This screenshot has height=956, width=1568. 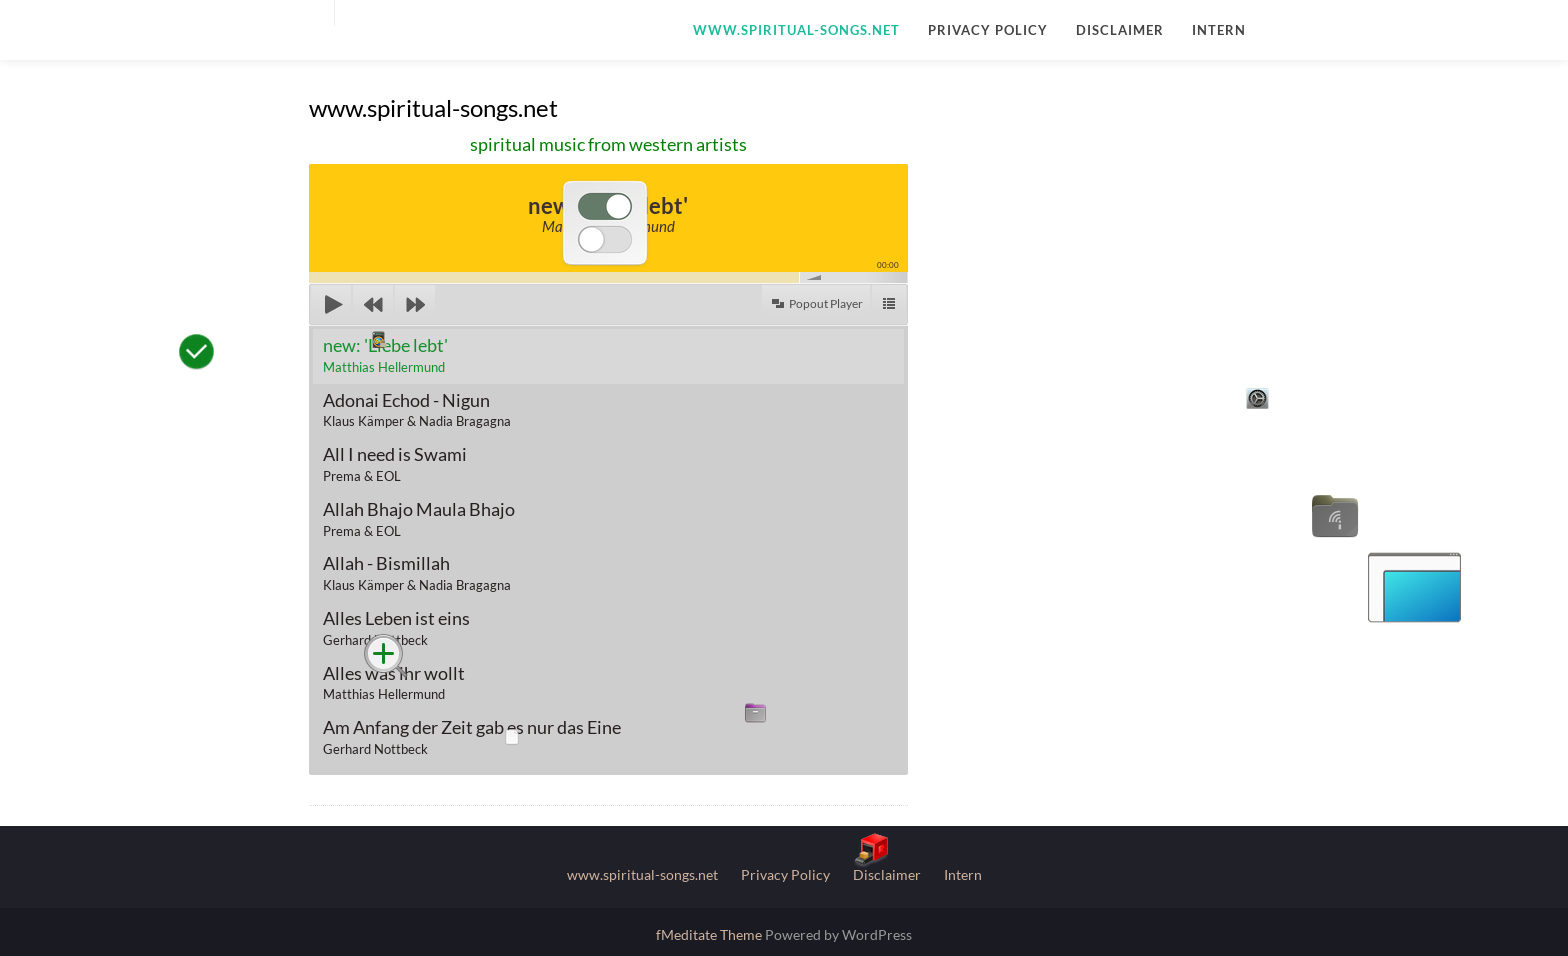 What do you see at coordinates (1414, 587) in the screenshot?
I see `open desktop view` at bounding box center [1414, 587].